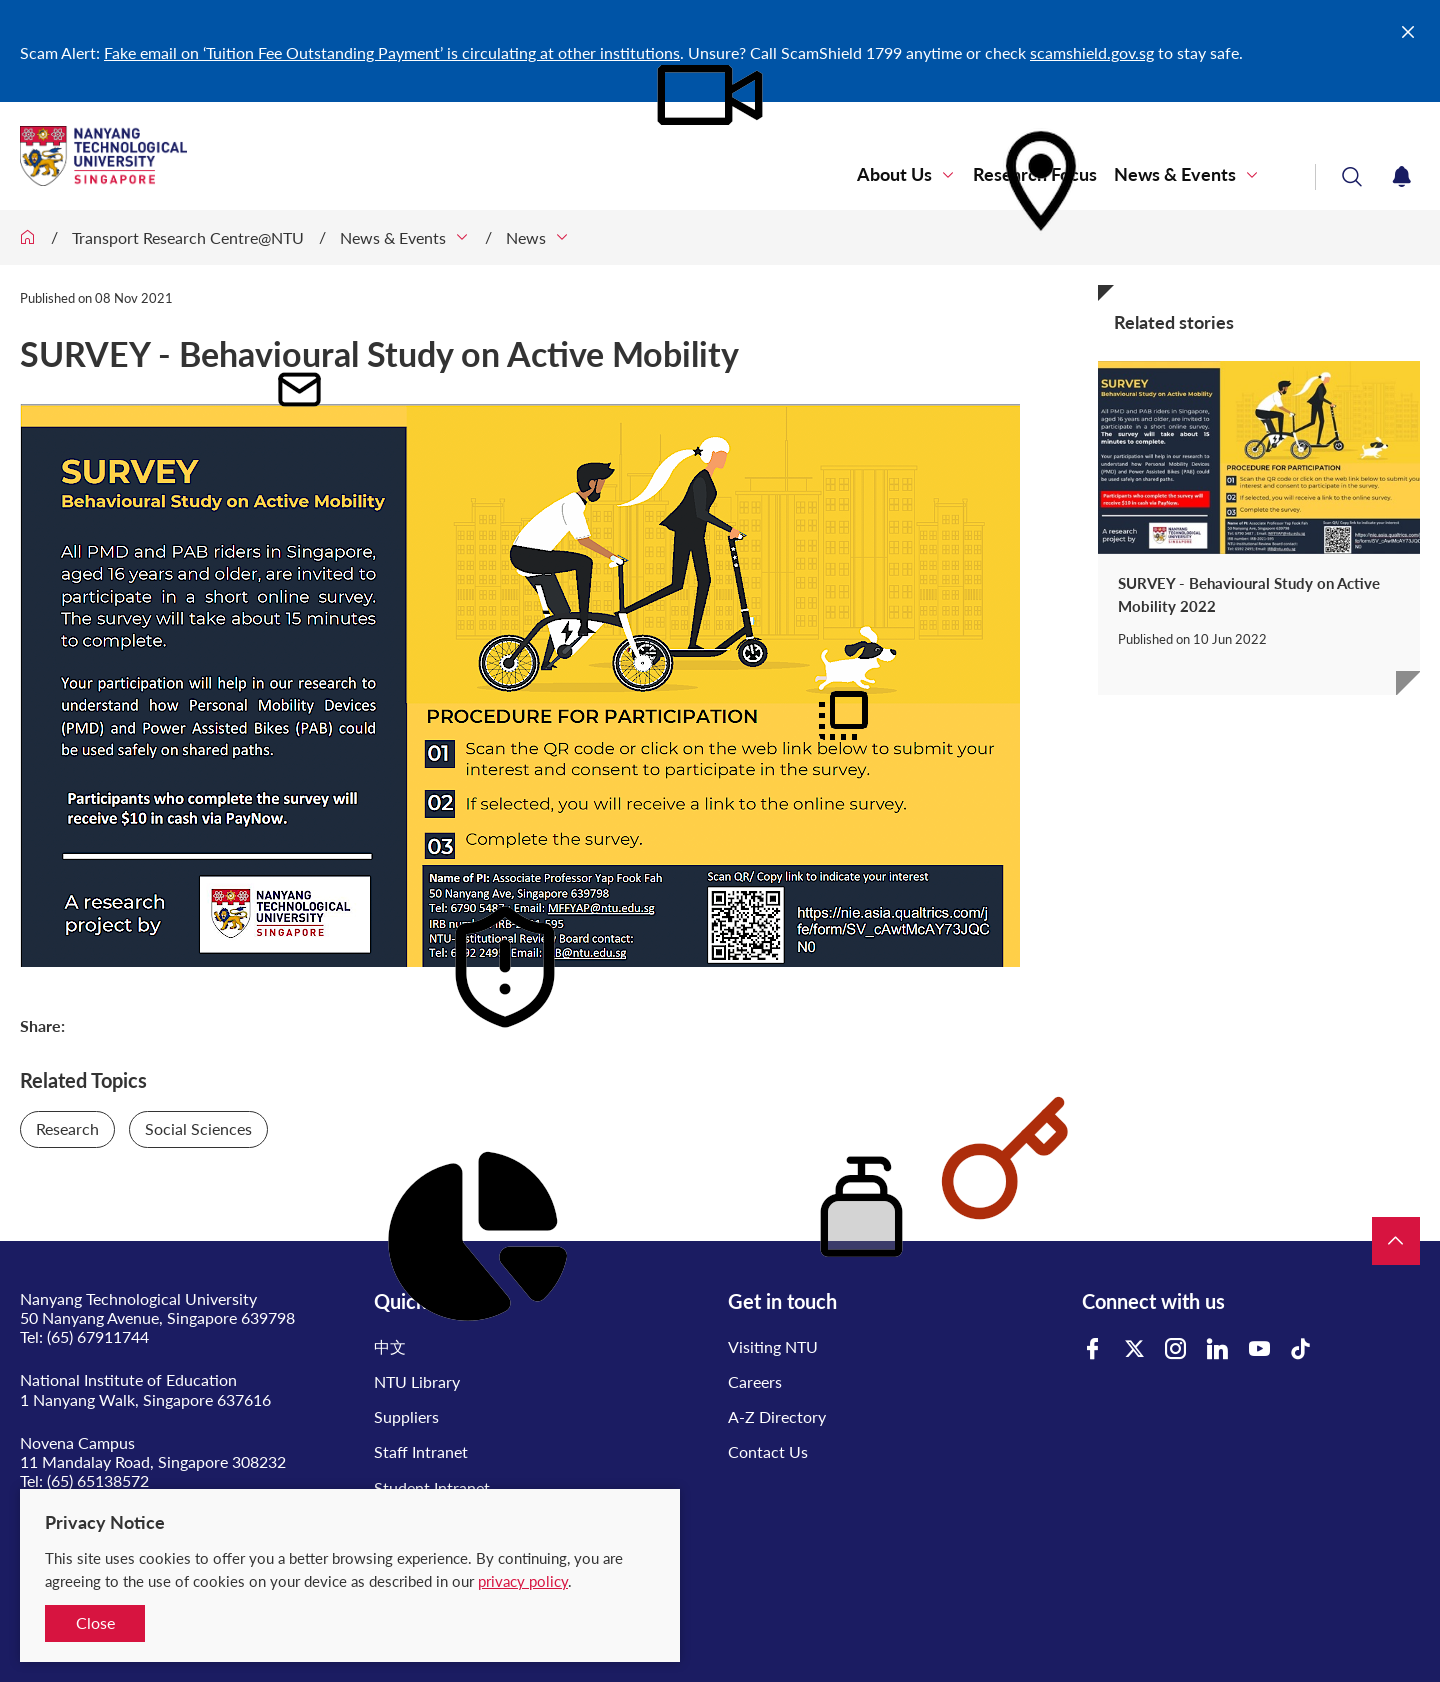 This screenshot has height=1682, width=1440. I want to click on access hygiene or handwashing reminders, so click(861, 1208).